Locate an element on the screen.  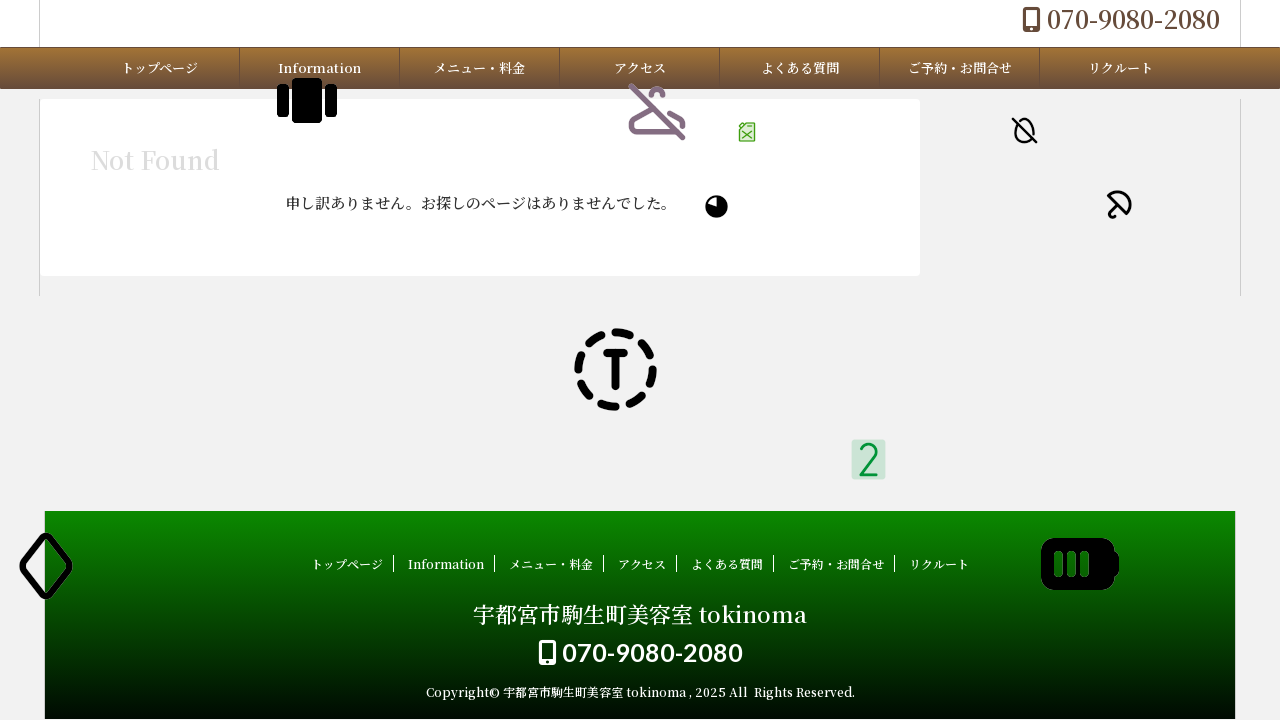
indicates fuel or gas-related settings is located at coordinates (747, 132).